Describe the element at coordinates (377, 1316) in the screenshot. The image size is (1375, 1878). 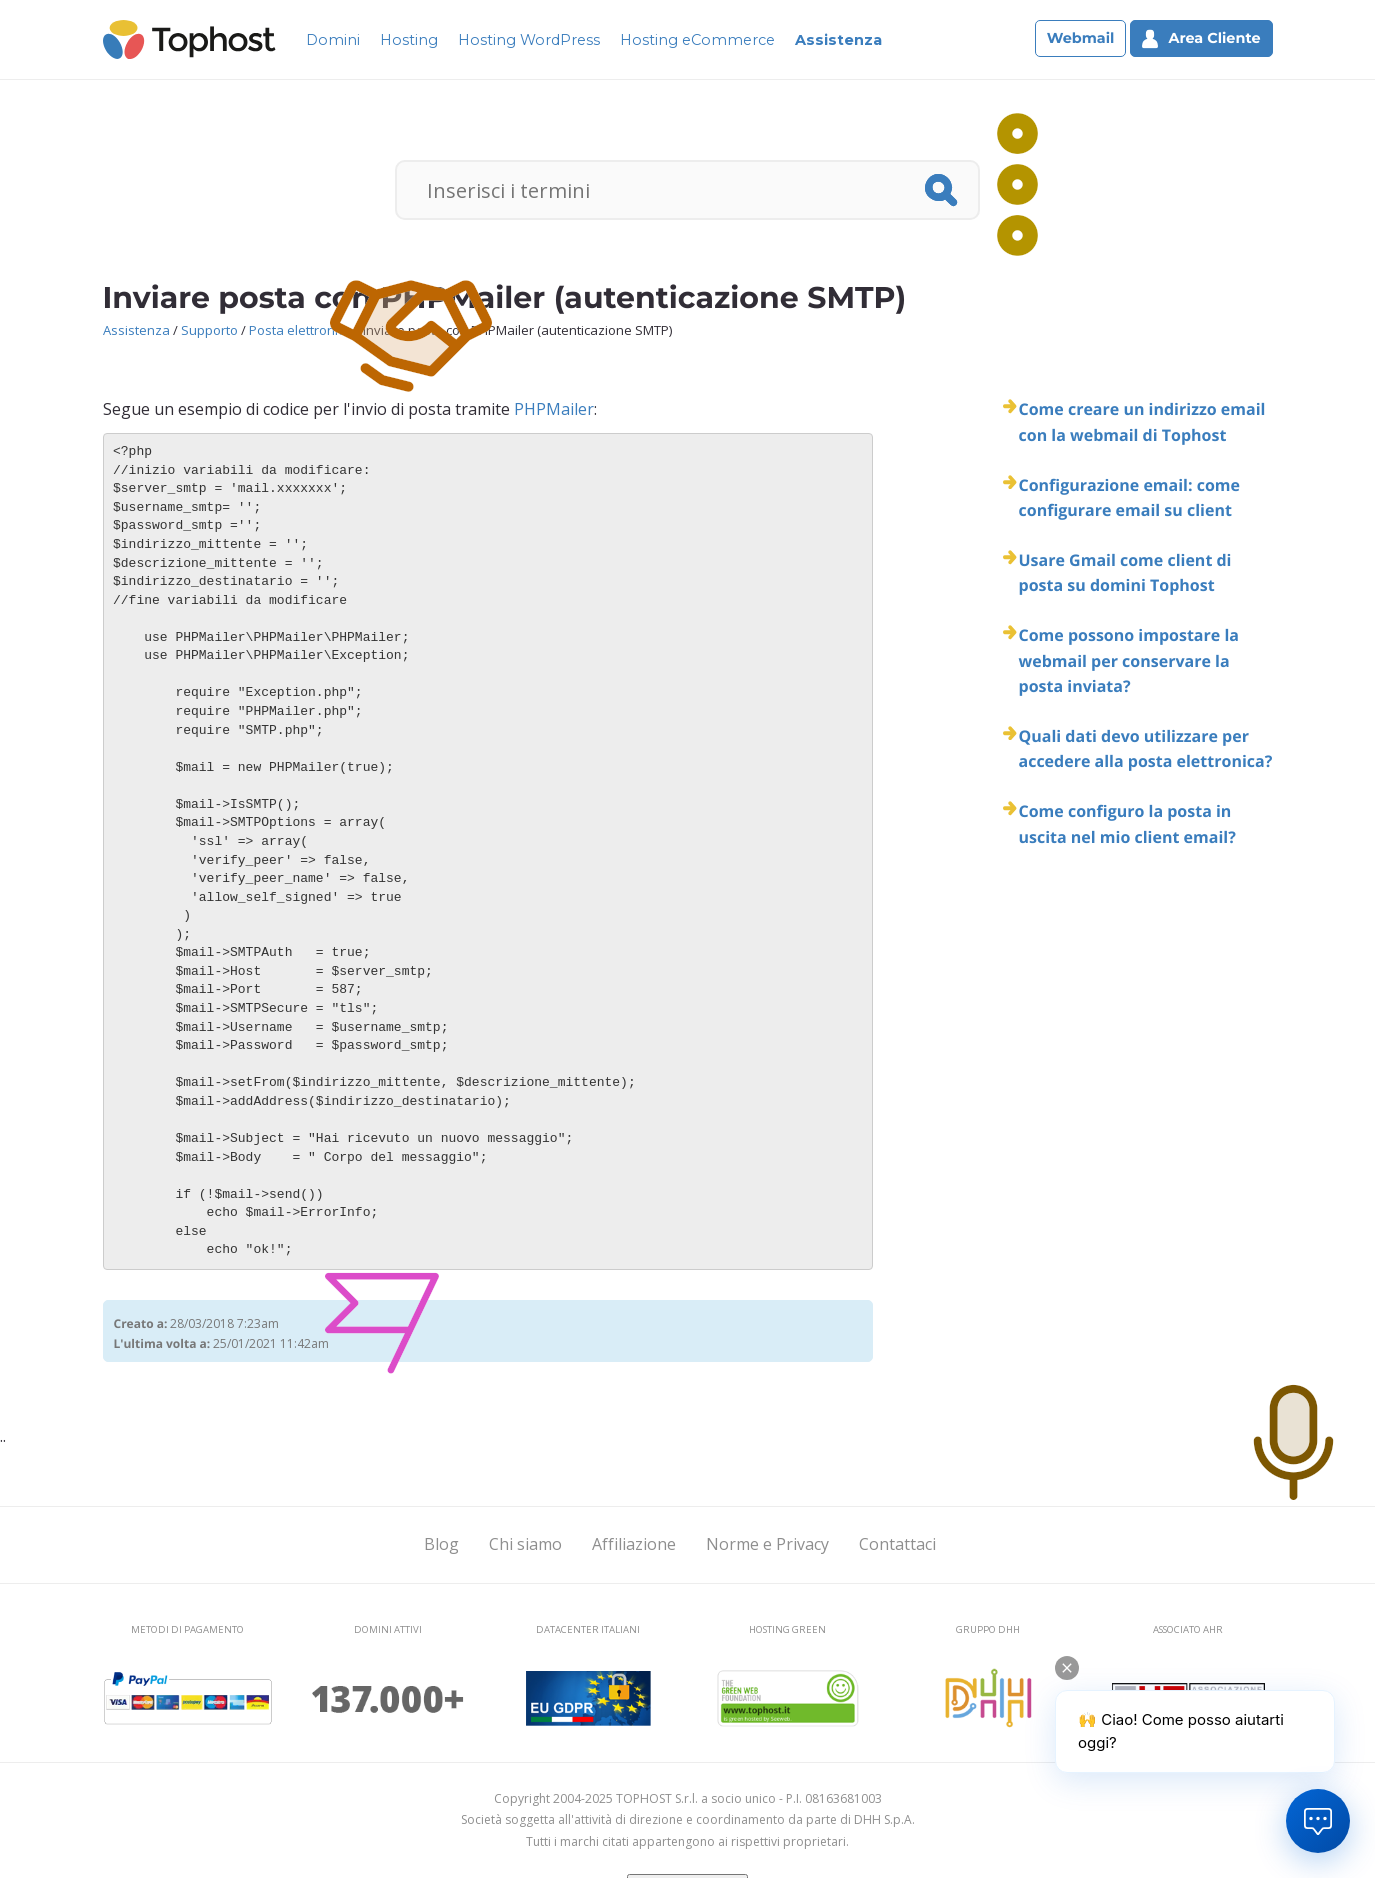
I see `flag or bookmark an item` at that location.